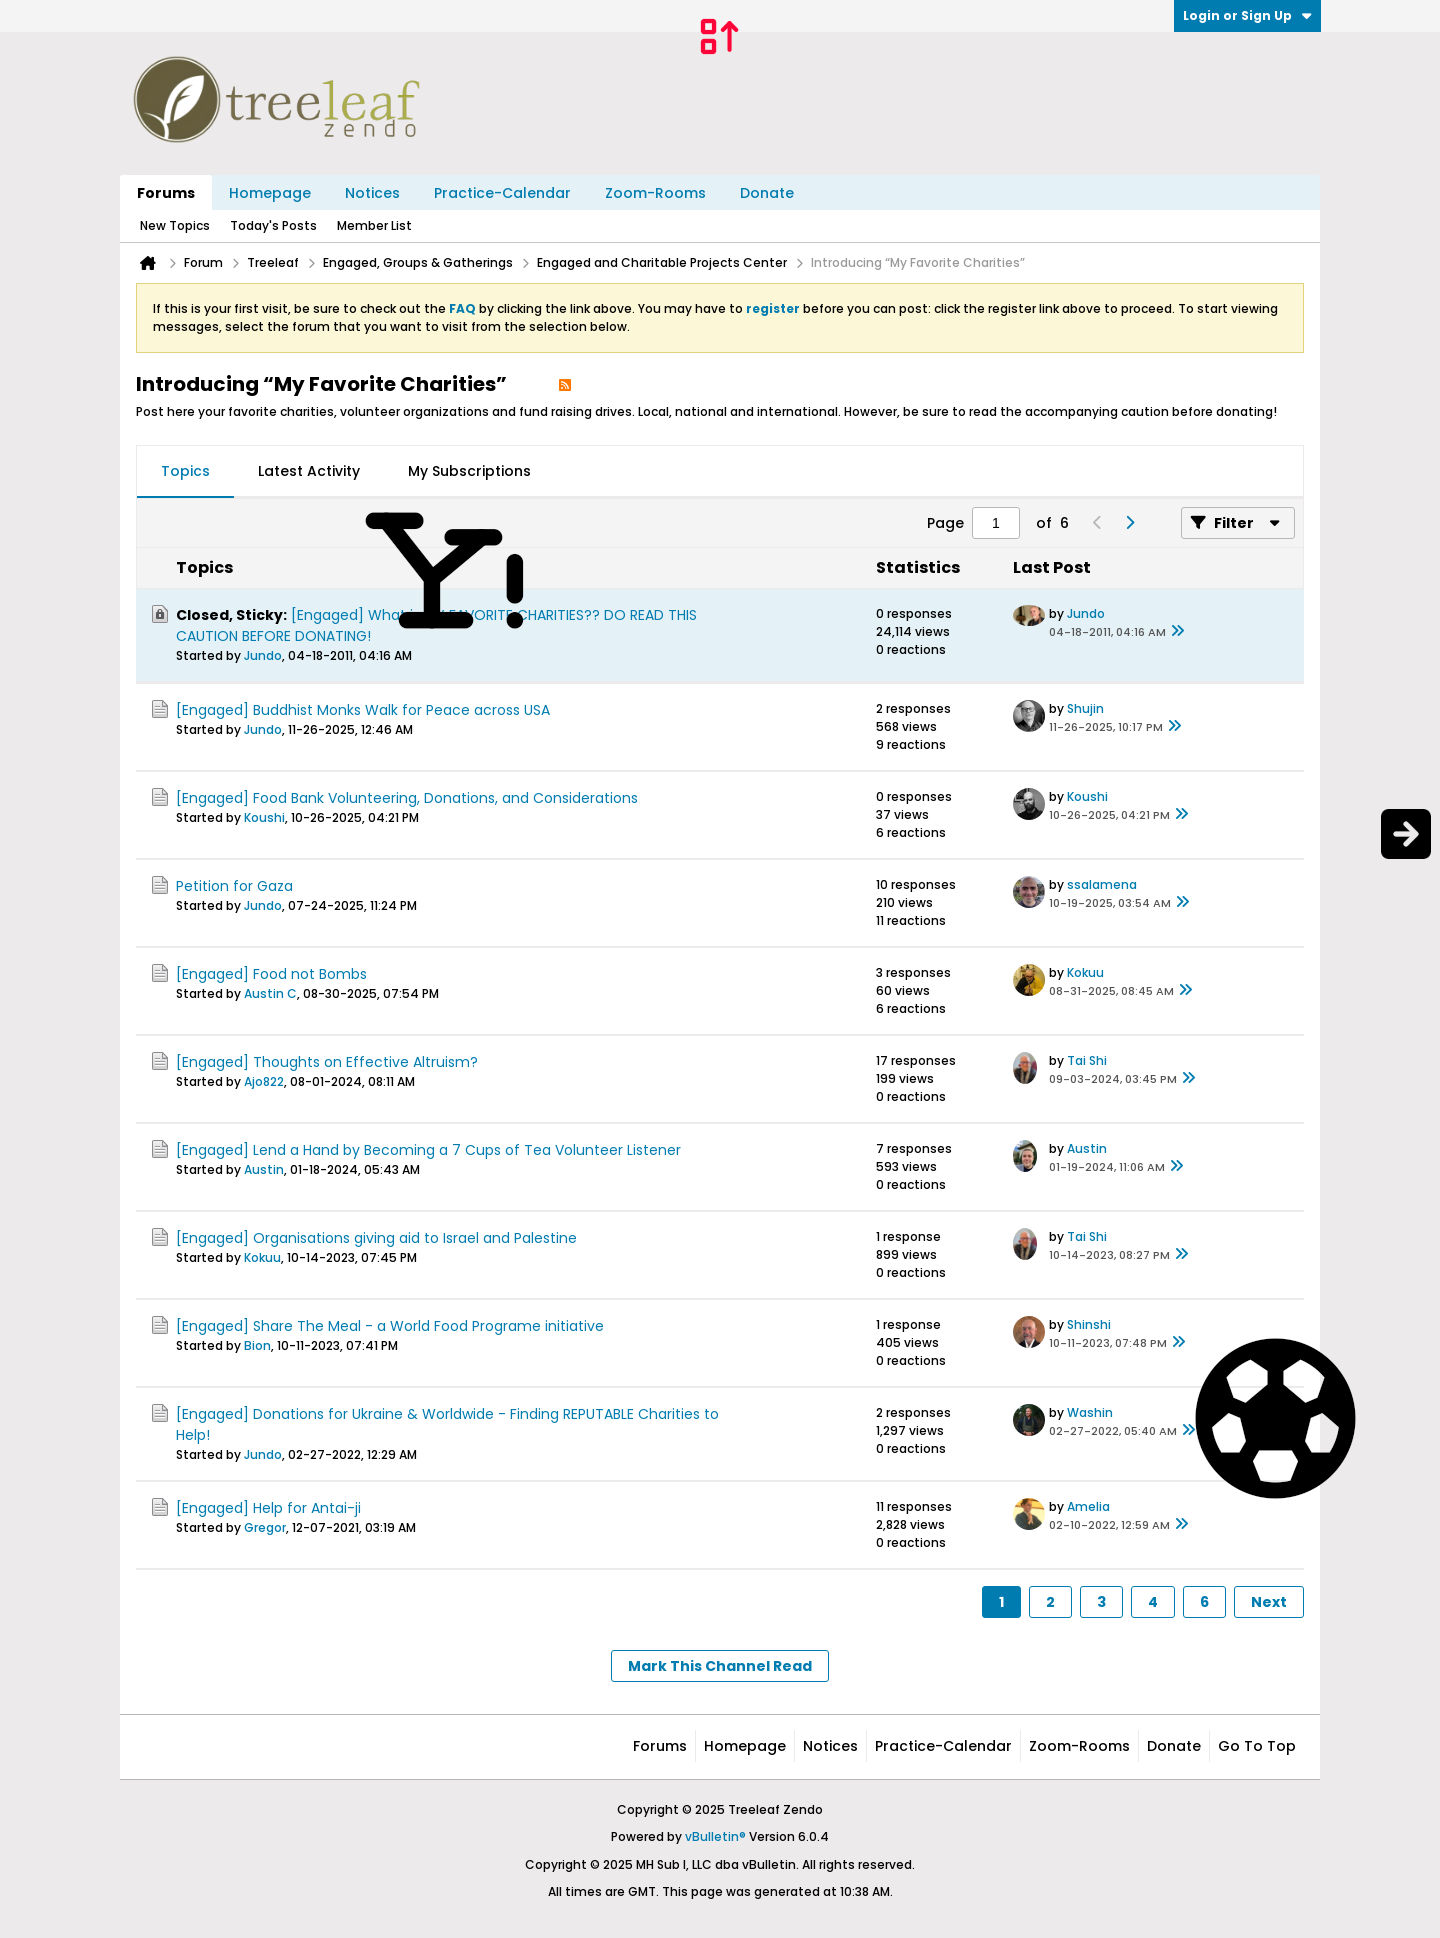 The image size is (1440, 1938). What do you see at coordinates (448, 570) in the screenshot?
I see `link to Yahoo account` at bounding box center [448, 570].